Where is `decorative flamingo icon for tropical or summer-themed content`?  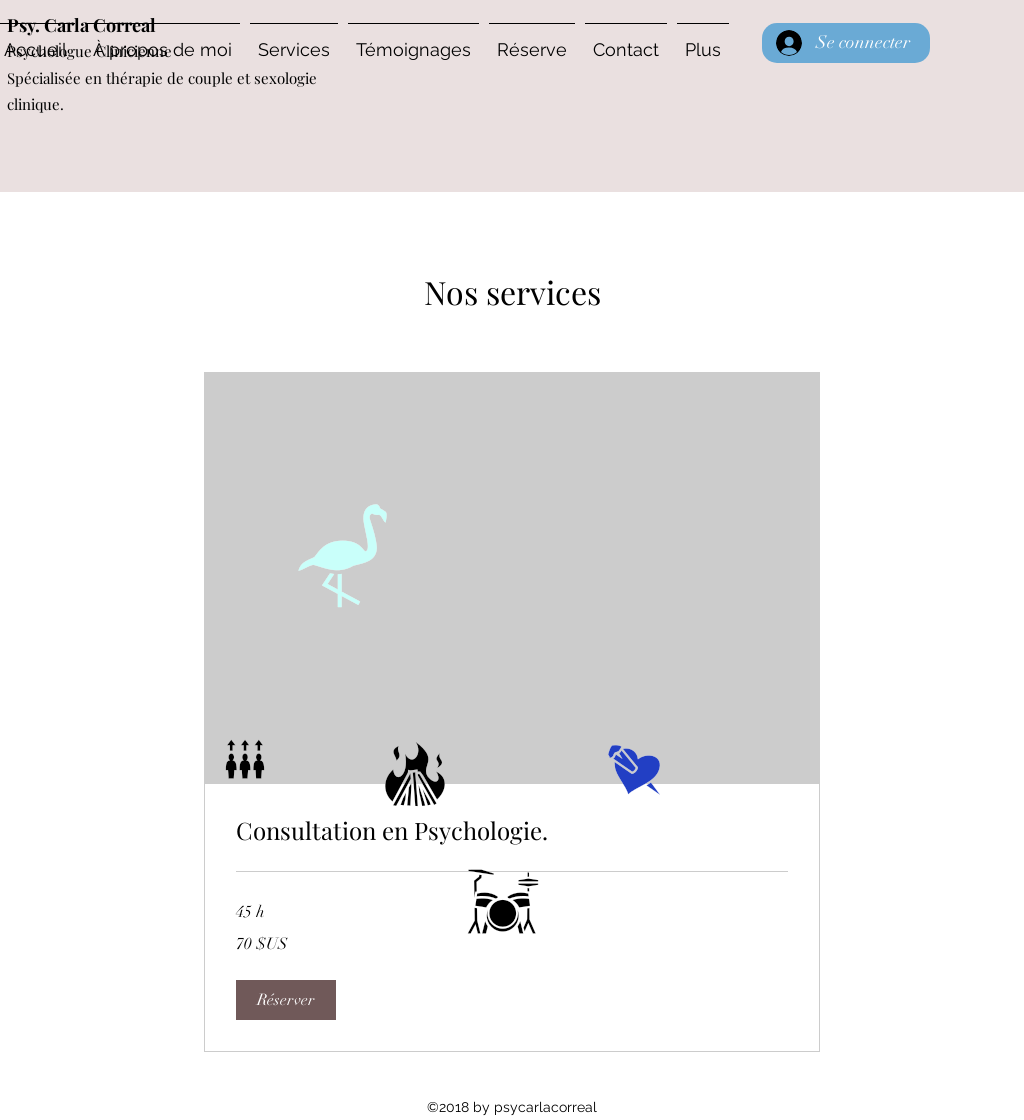
decorative flamingo icon for tropical or summer-themed content is located at coordinates (342, 555).